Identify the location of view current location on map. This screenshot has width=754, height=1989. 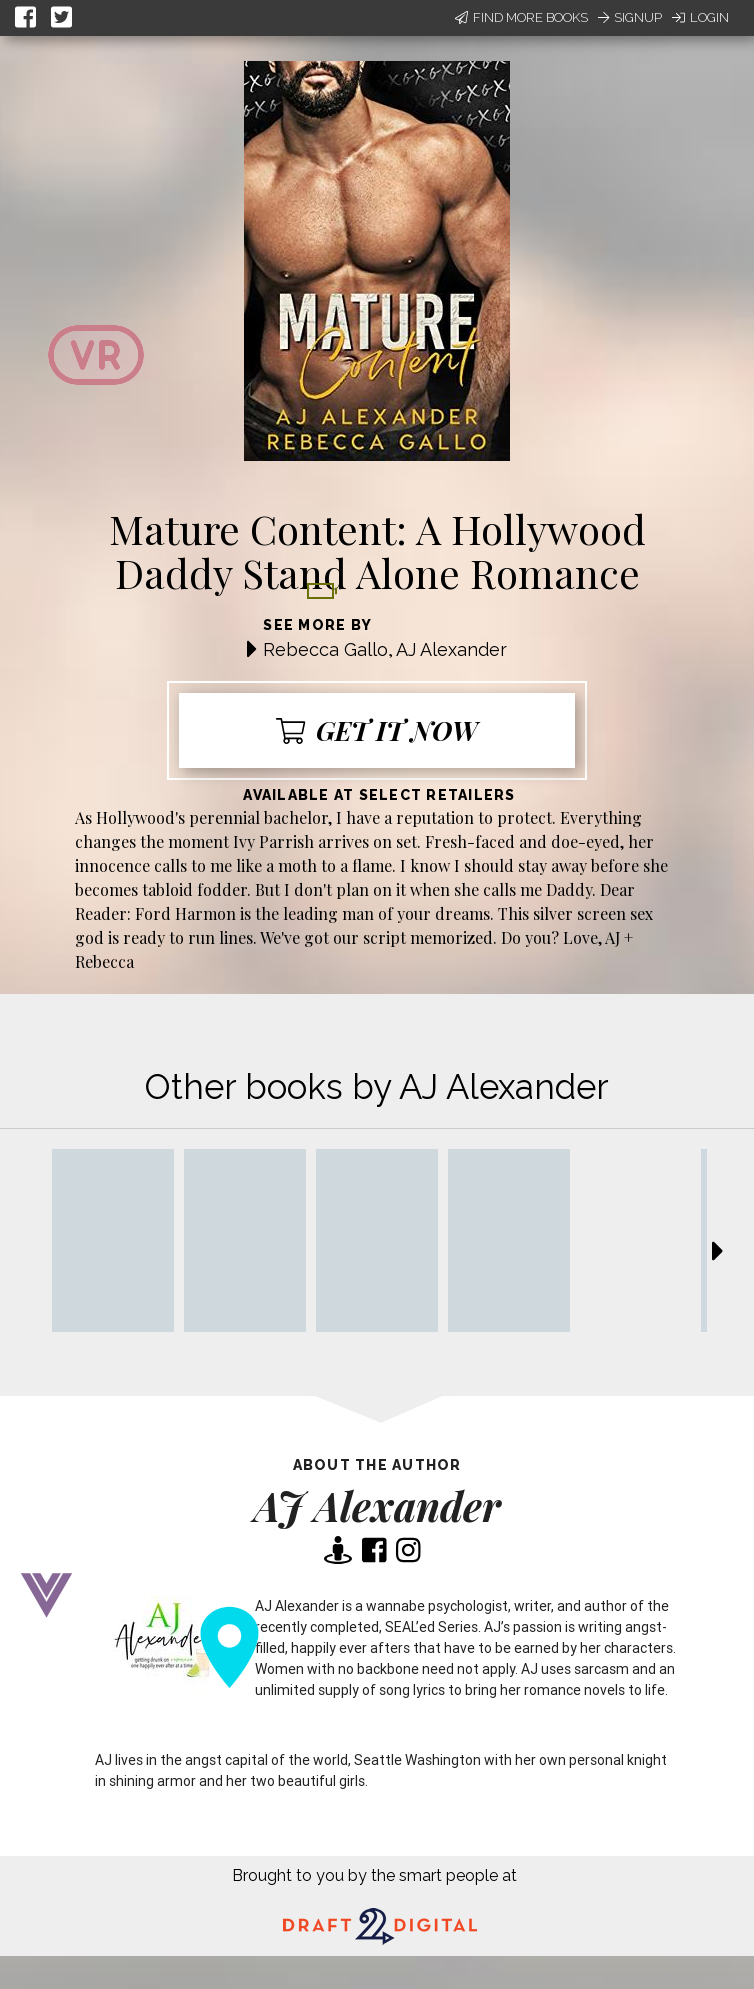
(229, 1647).